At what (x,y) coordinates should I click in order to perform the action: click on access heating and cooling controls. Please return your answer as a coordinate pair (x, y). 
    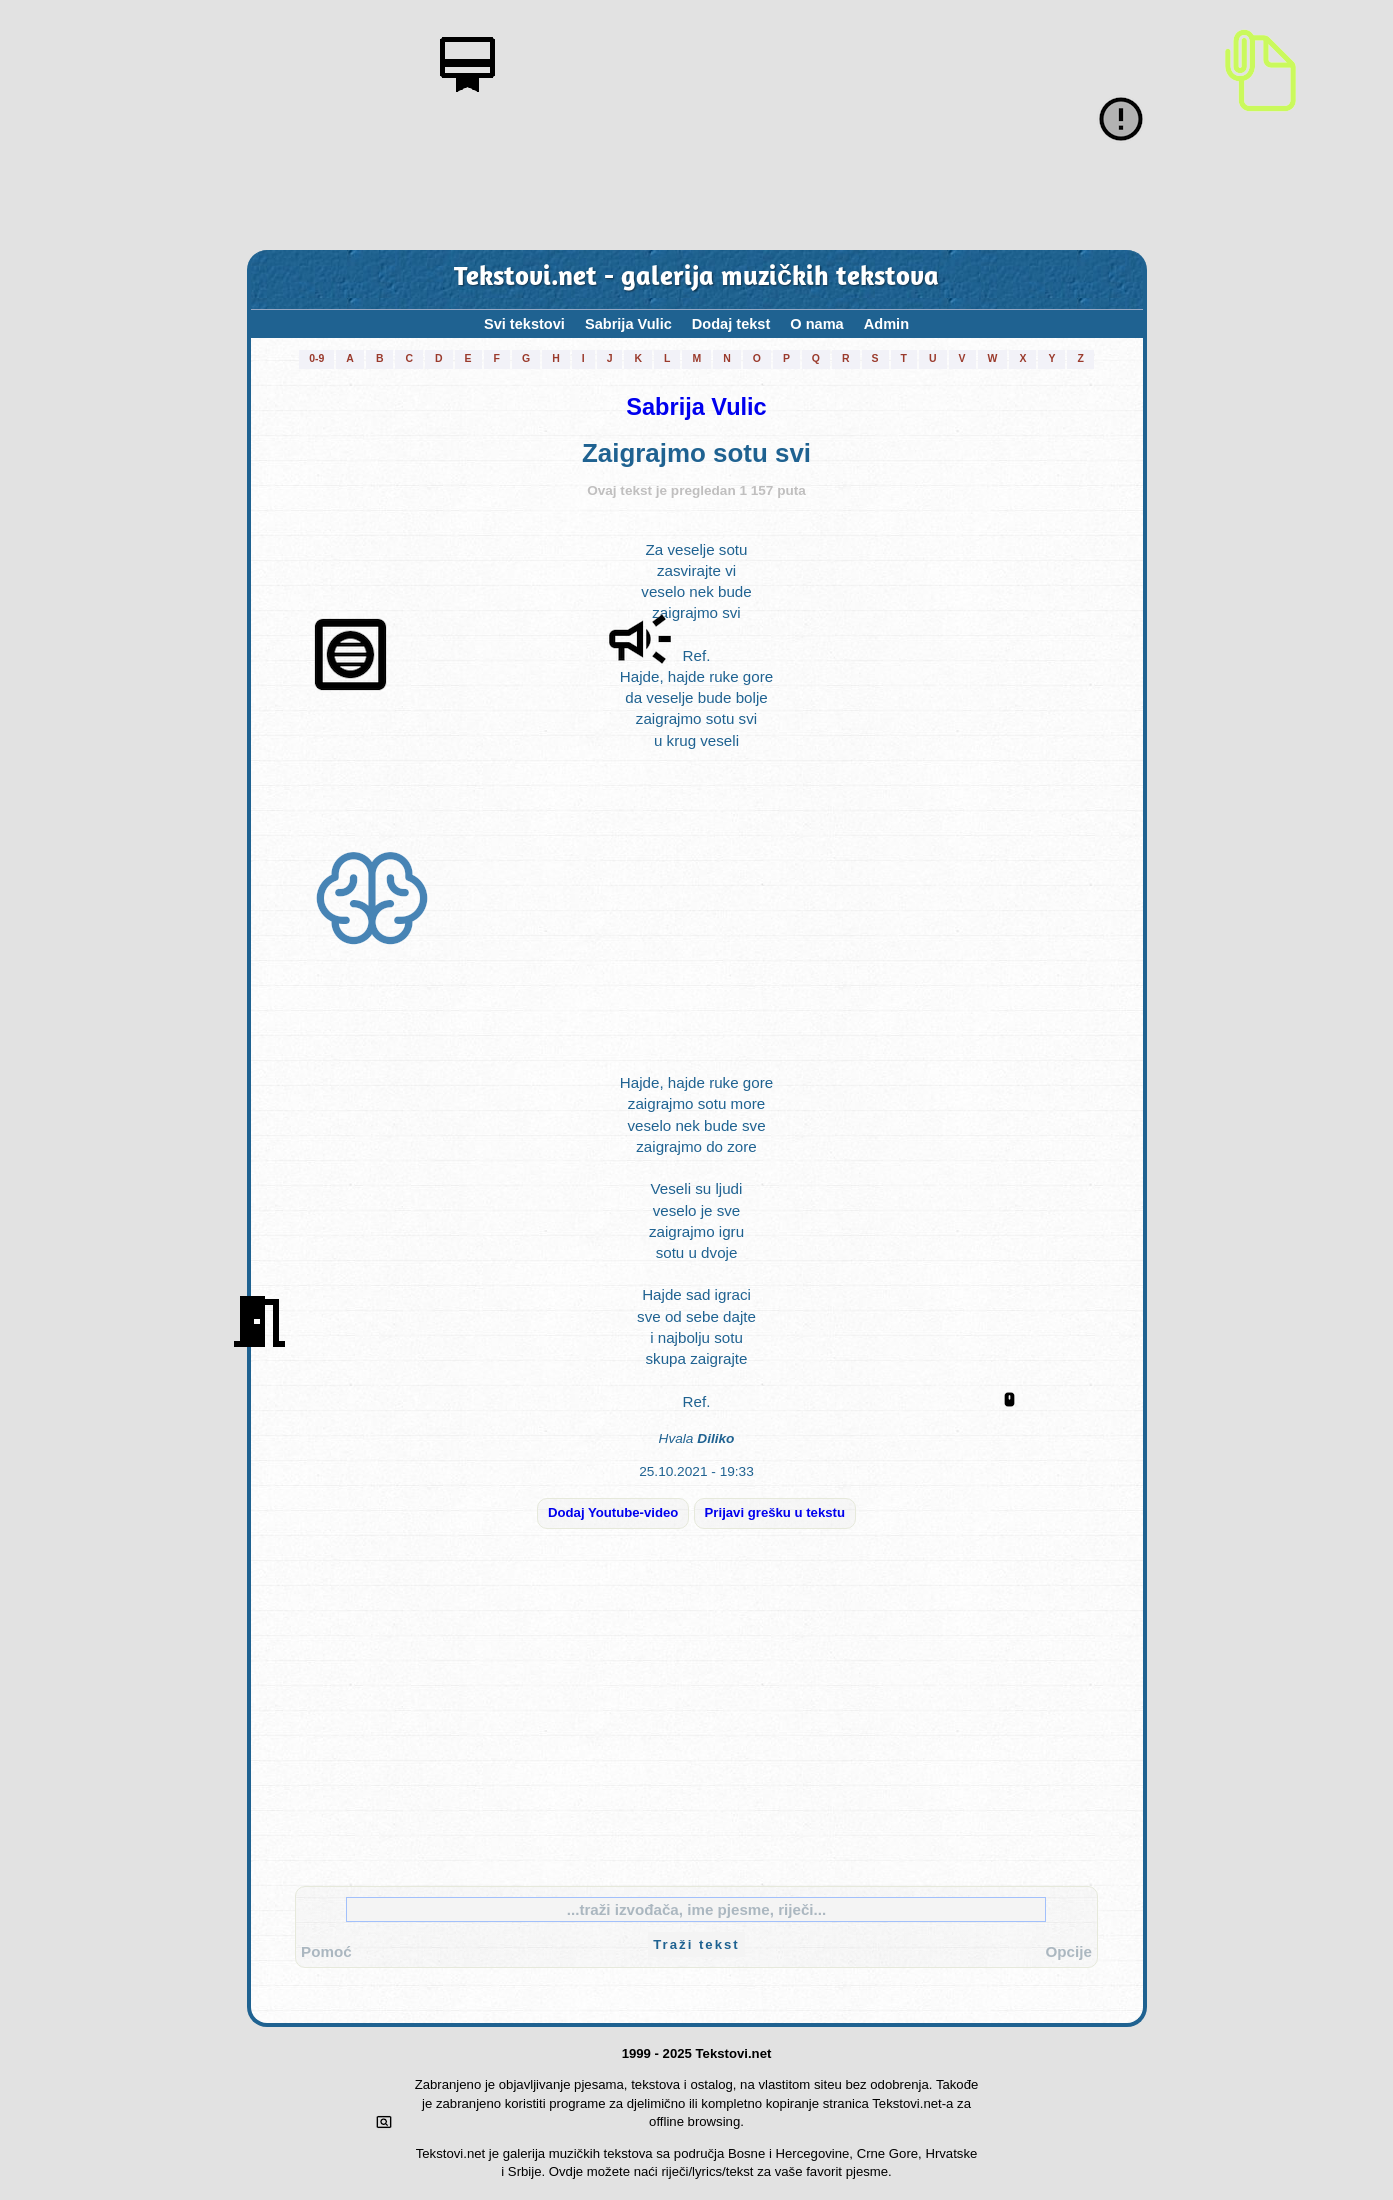
    Looking at the image, I should click on (350, 654).